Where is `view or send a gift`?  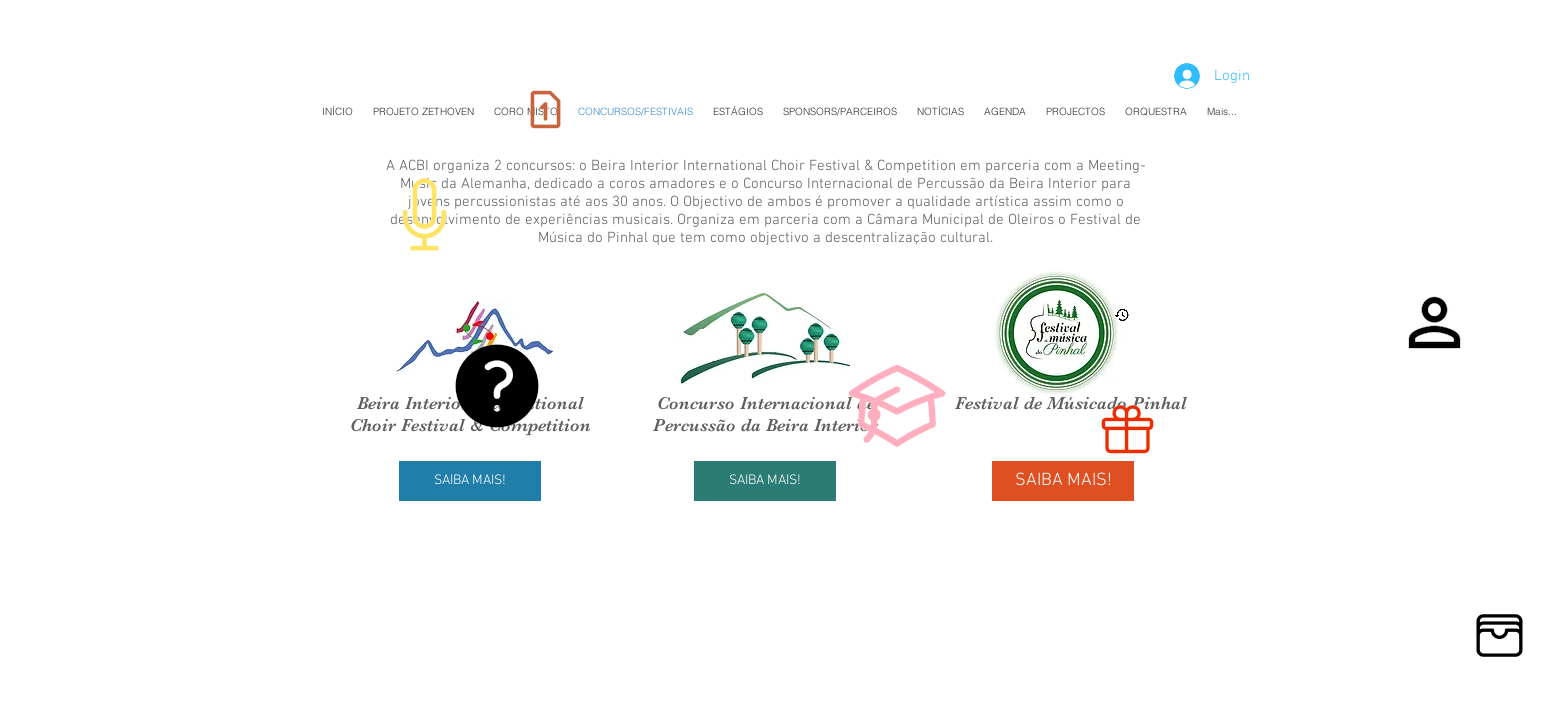 view or send a gift is located at coordinates (1127, 429).